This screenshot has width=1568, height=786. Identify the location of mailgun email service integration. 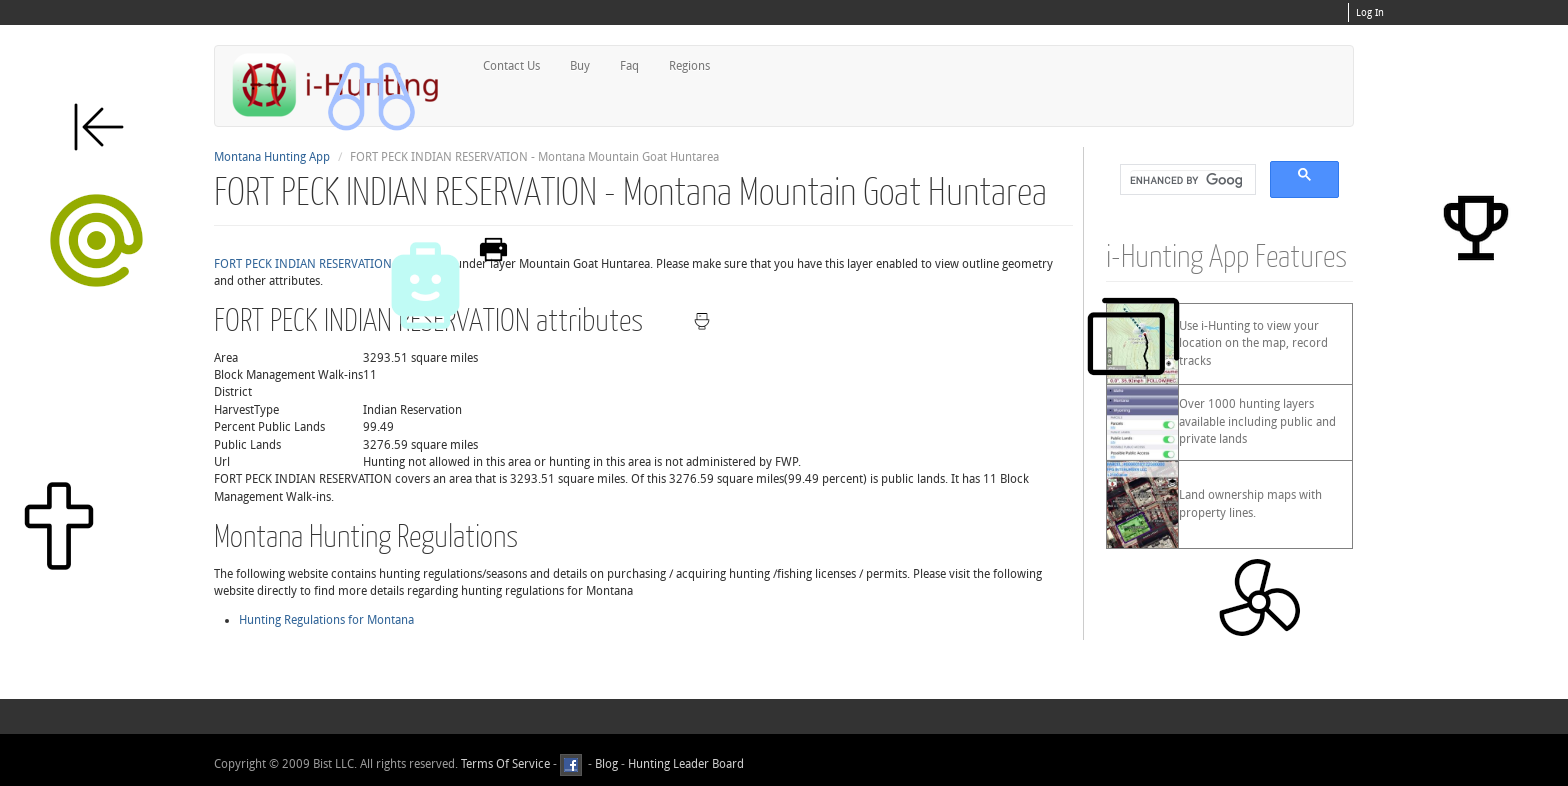
(96, 240).